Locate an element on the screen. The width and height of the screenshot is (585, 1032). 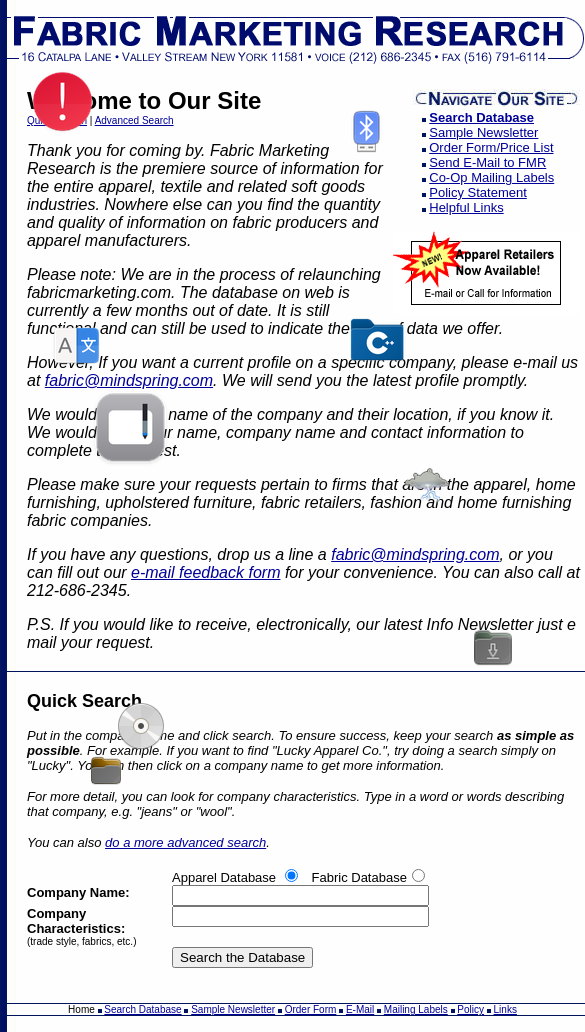
access language and translation settings is located at coordinates (76, 345).